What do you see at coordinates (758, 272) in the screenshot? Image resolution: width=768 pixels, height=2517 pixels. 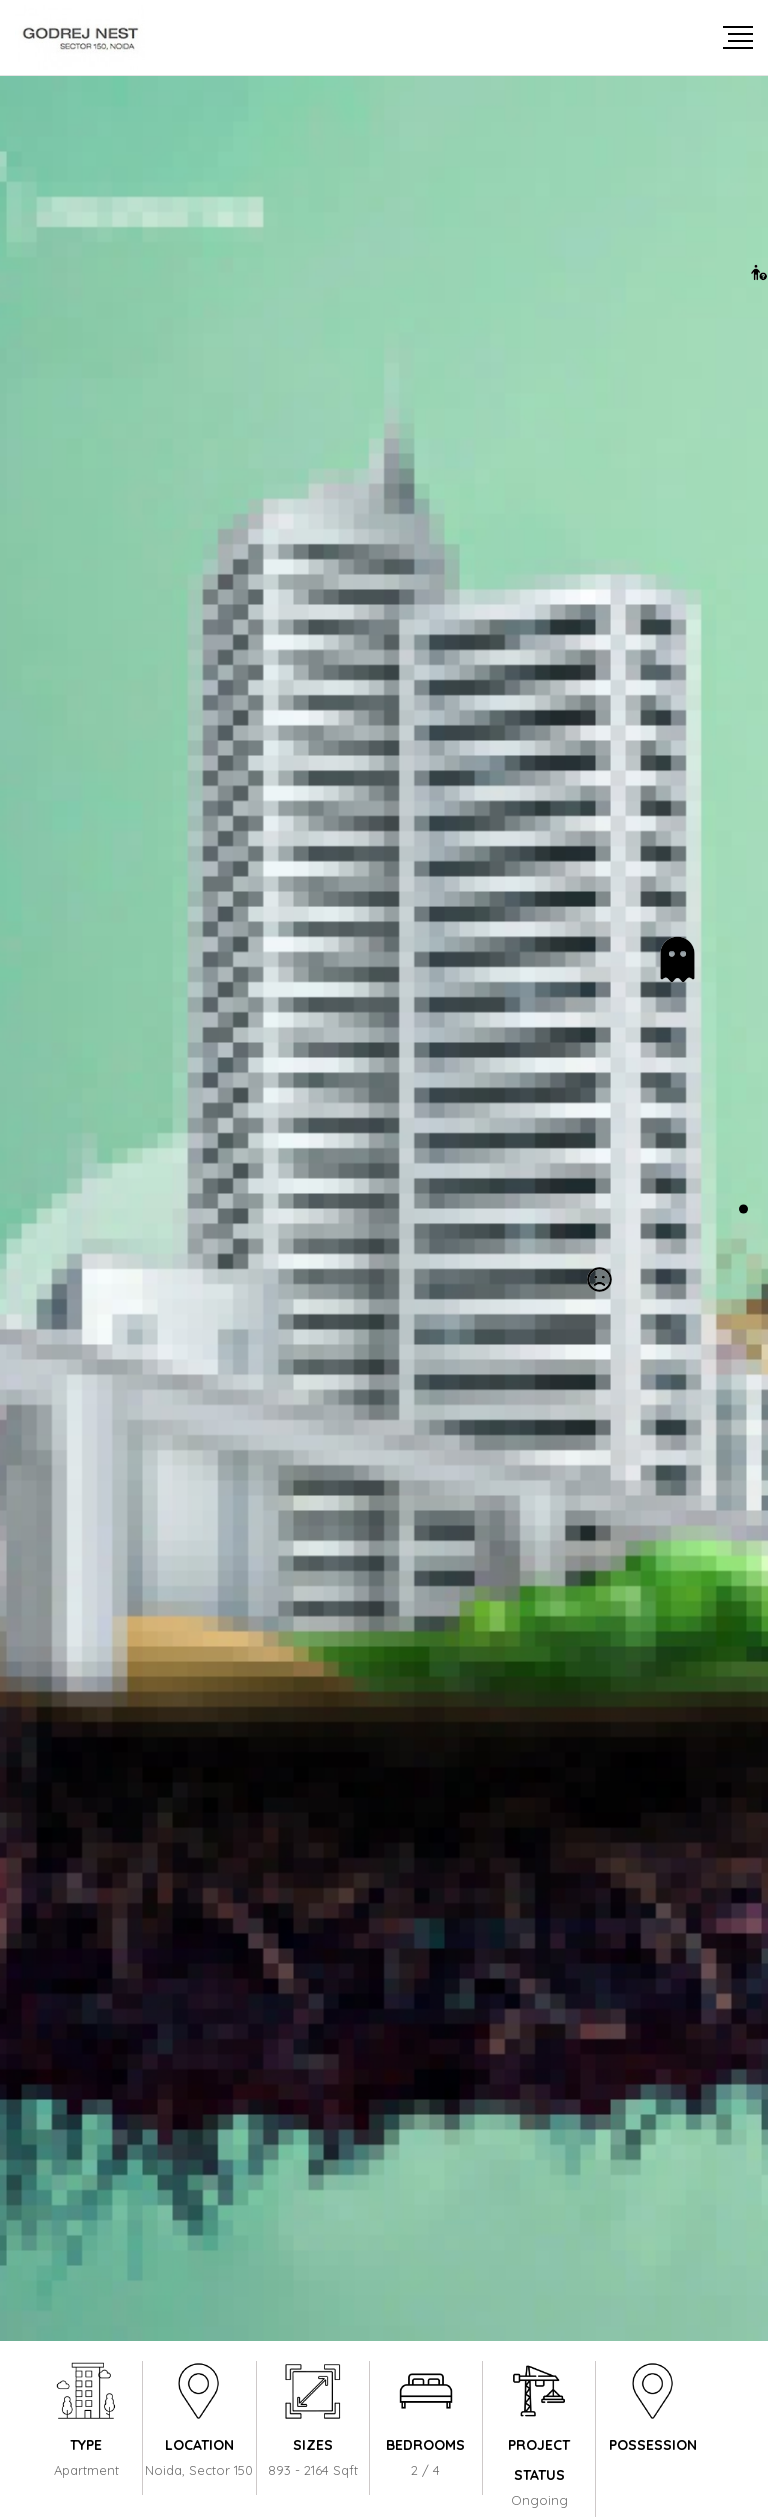 I see `access help or support about user accounts` at bounding box center [758, 272].